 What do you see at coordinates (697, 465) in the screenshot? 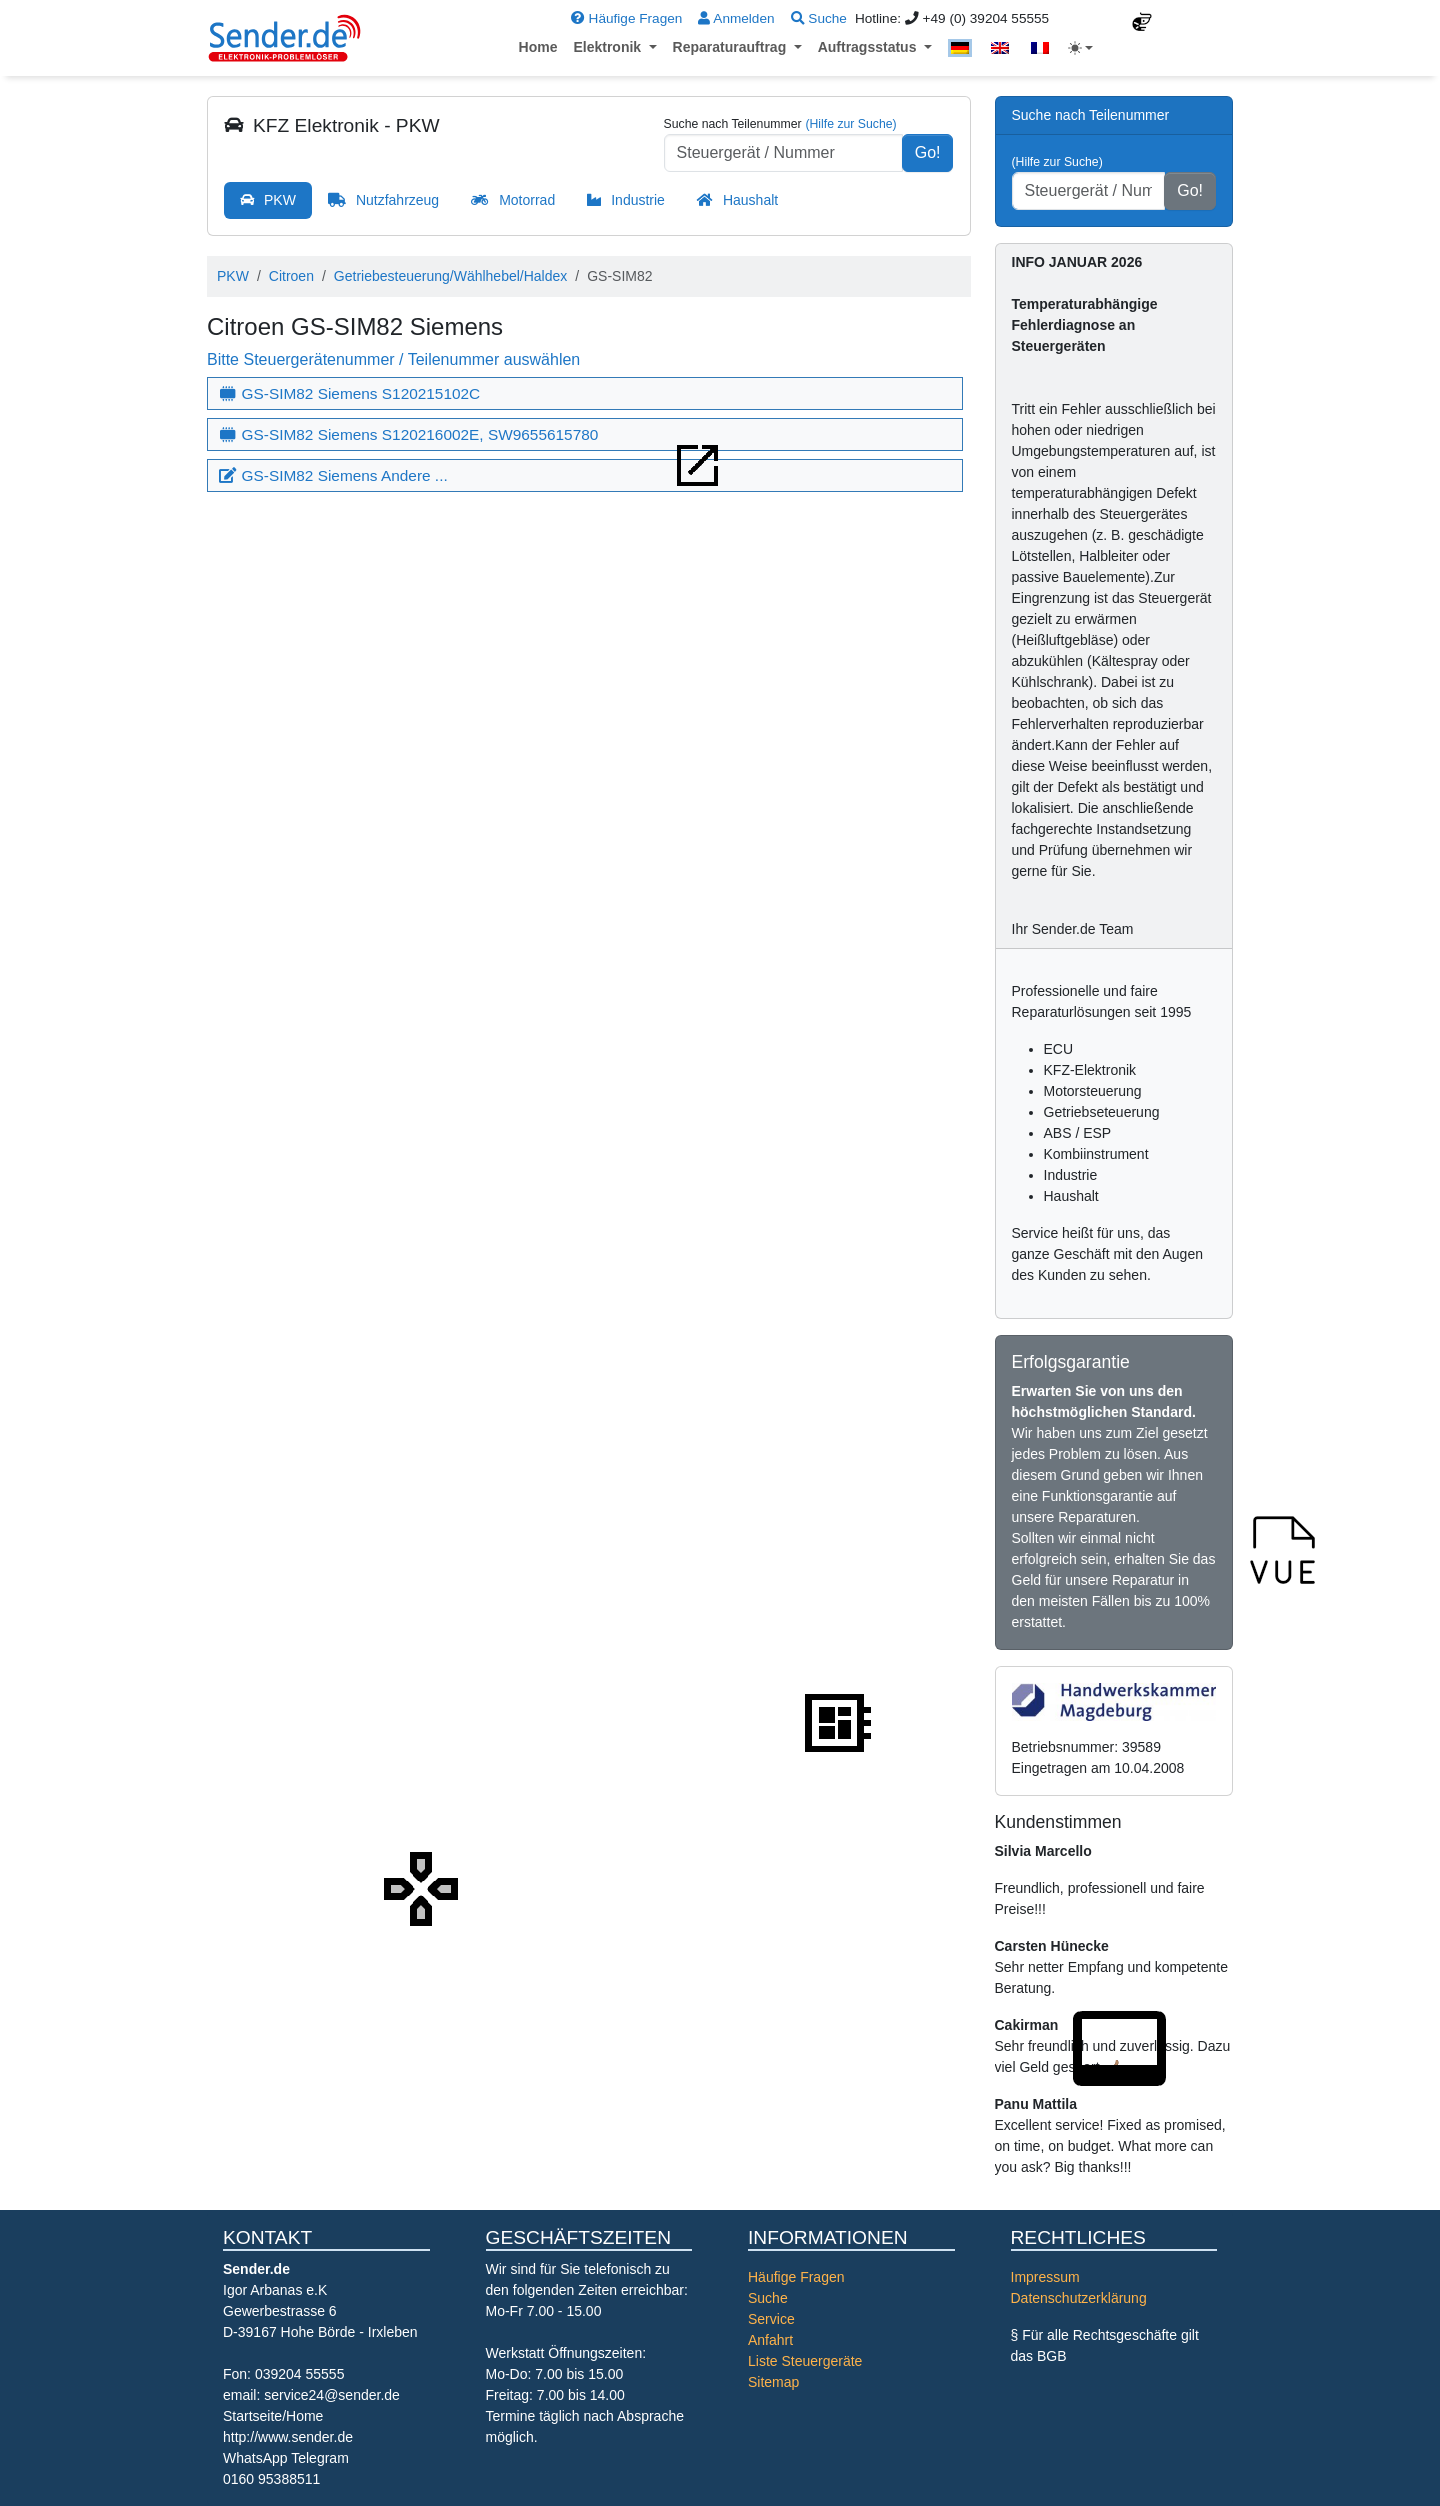
I see `open link in a new window or tab` at bounding box center [697, 465].